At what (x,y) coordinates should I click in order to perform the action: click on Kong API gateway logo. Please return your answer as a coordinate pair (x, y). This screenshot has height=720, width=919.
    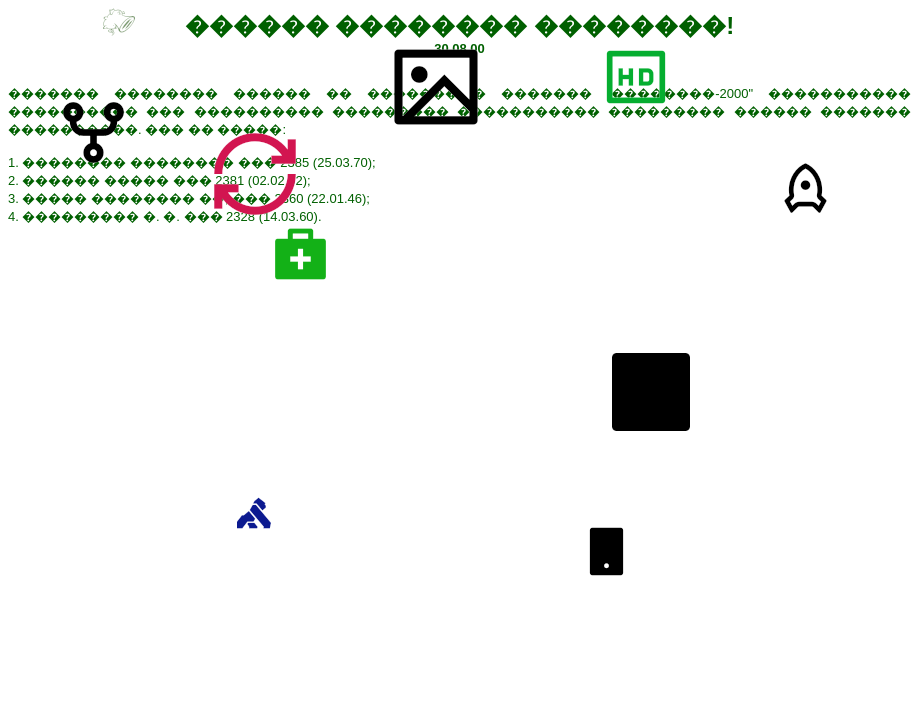
    Looking at the image, I should click on (254, 513).